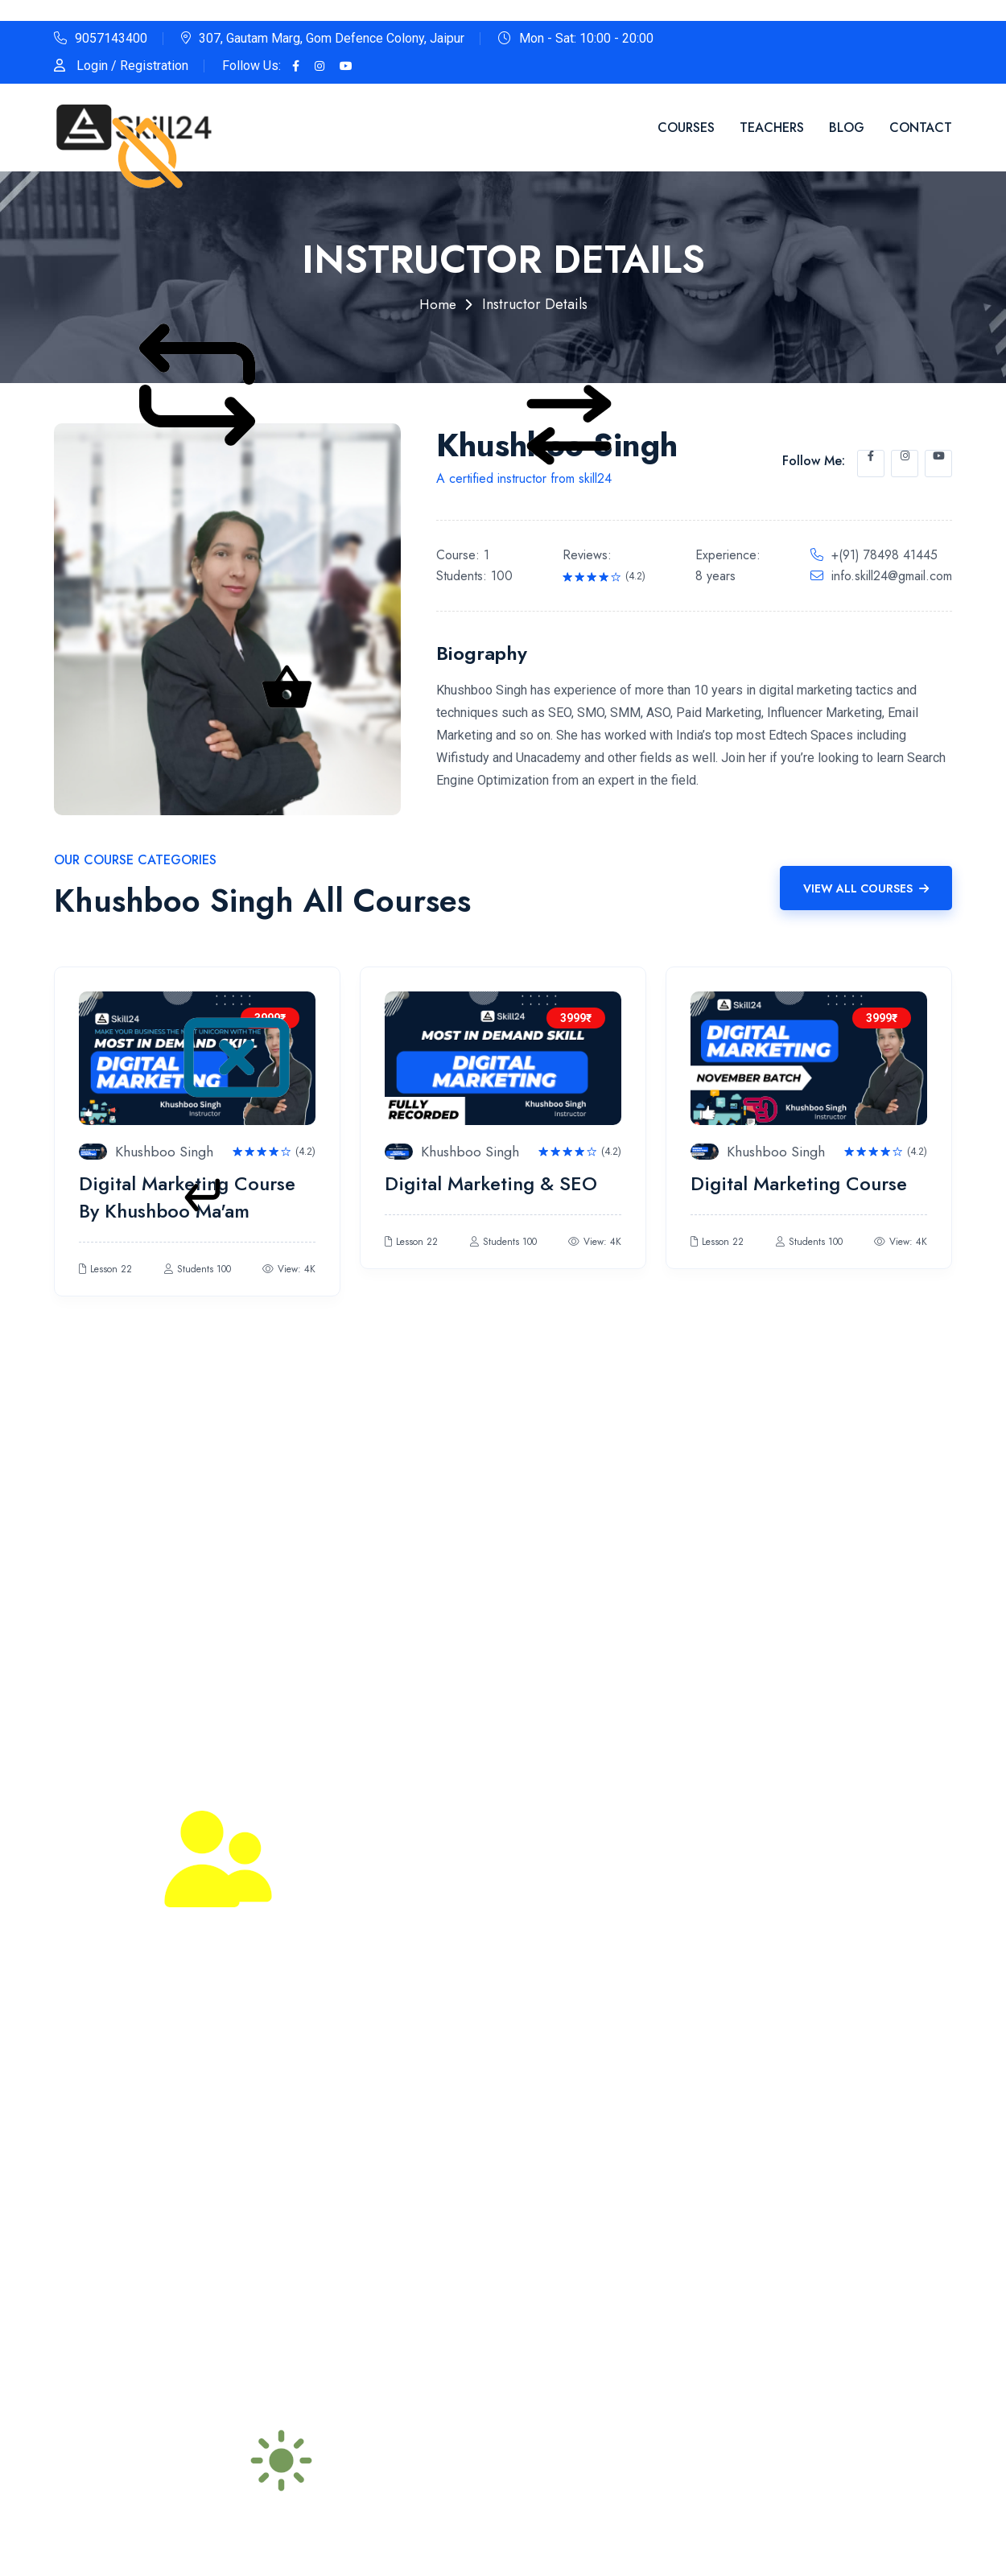 This screenshot has height=2576, width=1006. What do you see at coordinates (569, 422) in the screenshot?
I see `swap or exchange items` at bounding box center [569, 422].